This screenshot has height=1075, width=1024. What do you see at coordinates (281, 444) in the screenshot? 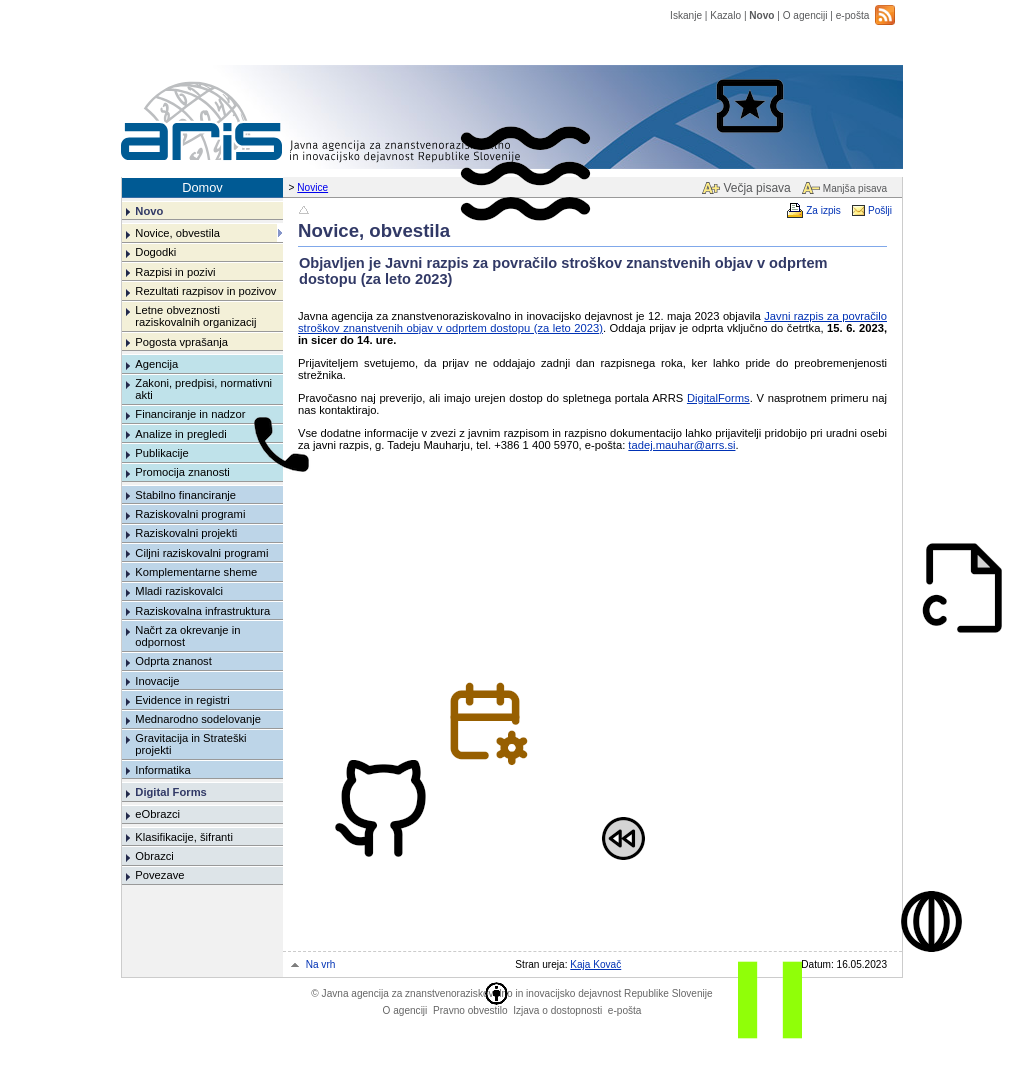
I see `make a phone call` at bounding box center [281, 444].